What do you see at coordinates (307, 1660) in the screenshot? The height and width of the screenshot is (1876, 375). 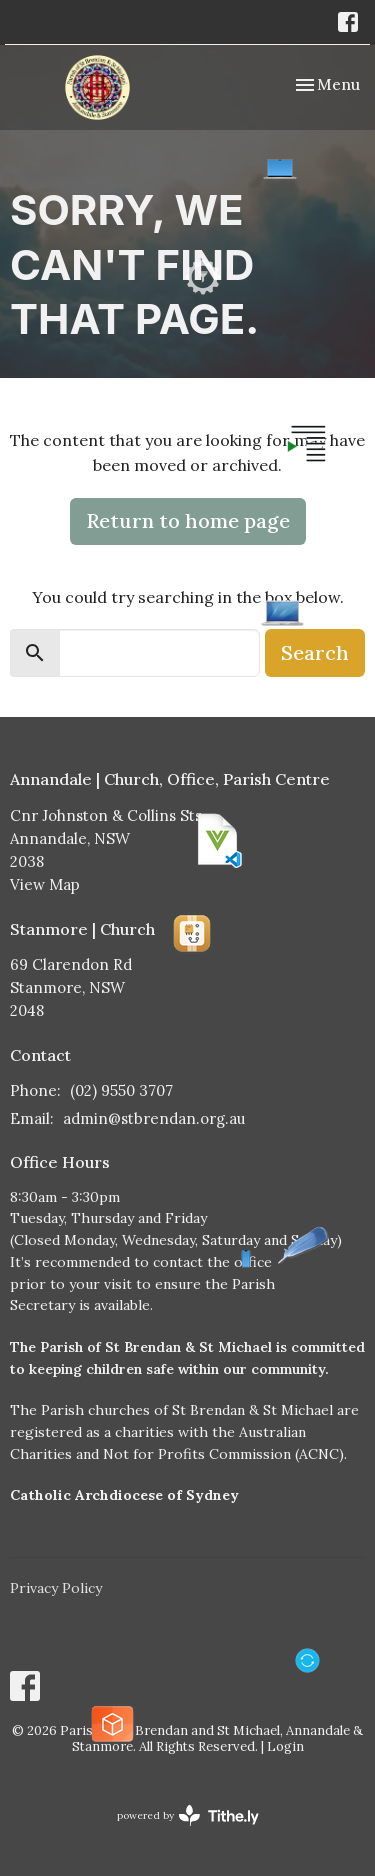 I see `indicates content is currently syncing` at bounding box center [307, 1660].